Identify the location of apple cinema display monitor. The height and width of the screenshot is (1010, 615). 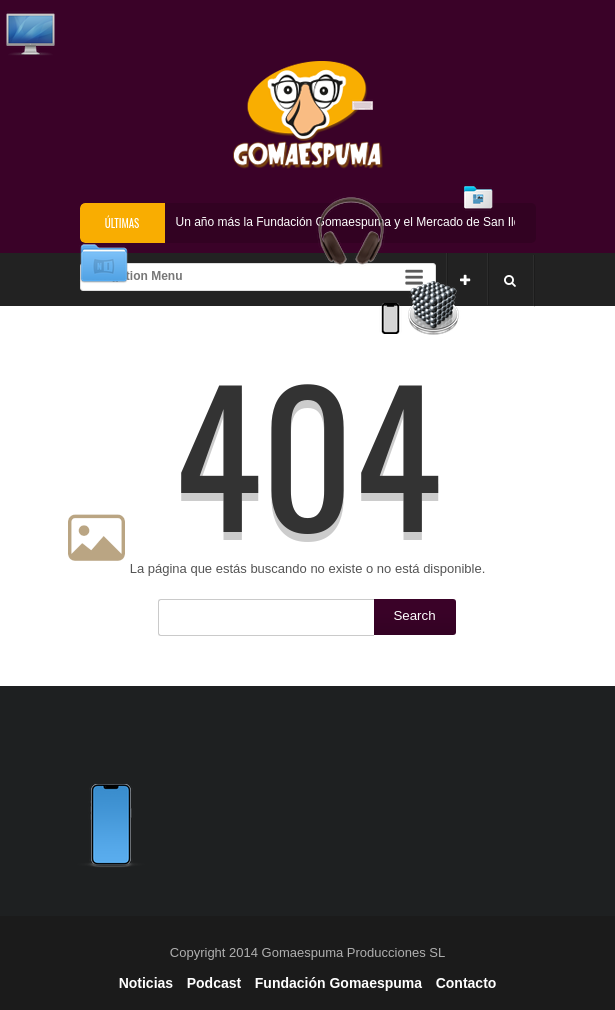
(30, 32).